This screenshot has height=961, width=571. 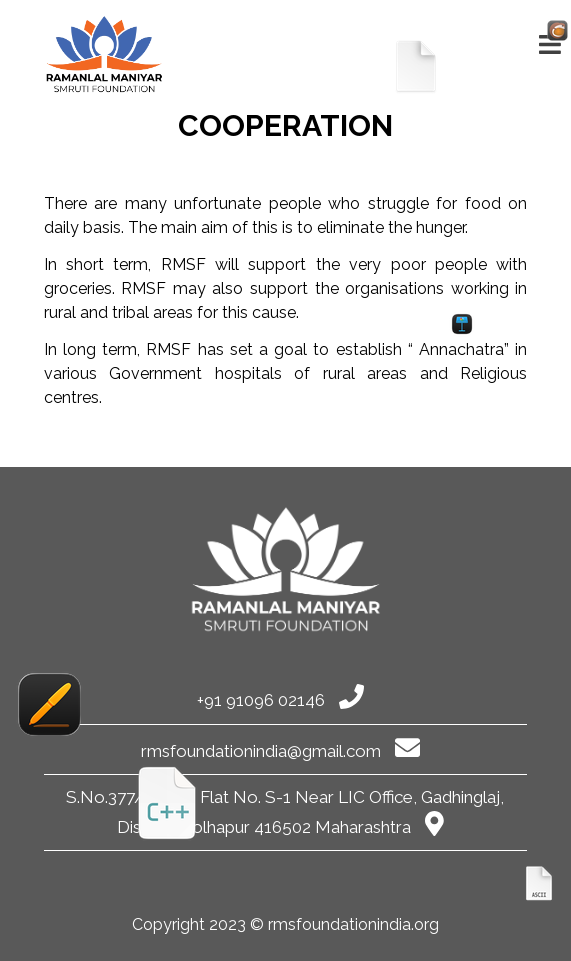 I want to click on a blank or empty document file, so click(x=416, y=67).